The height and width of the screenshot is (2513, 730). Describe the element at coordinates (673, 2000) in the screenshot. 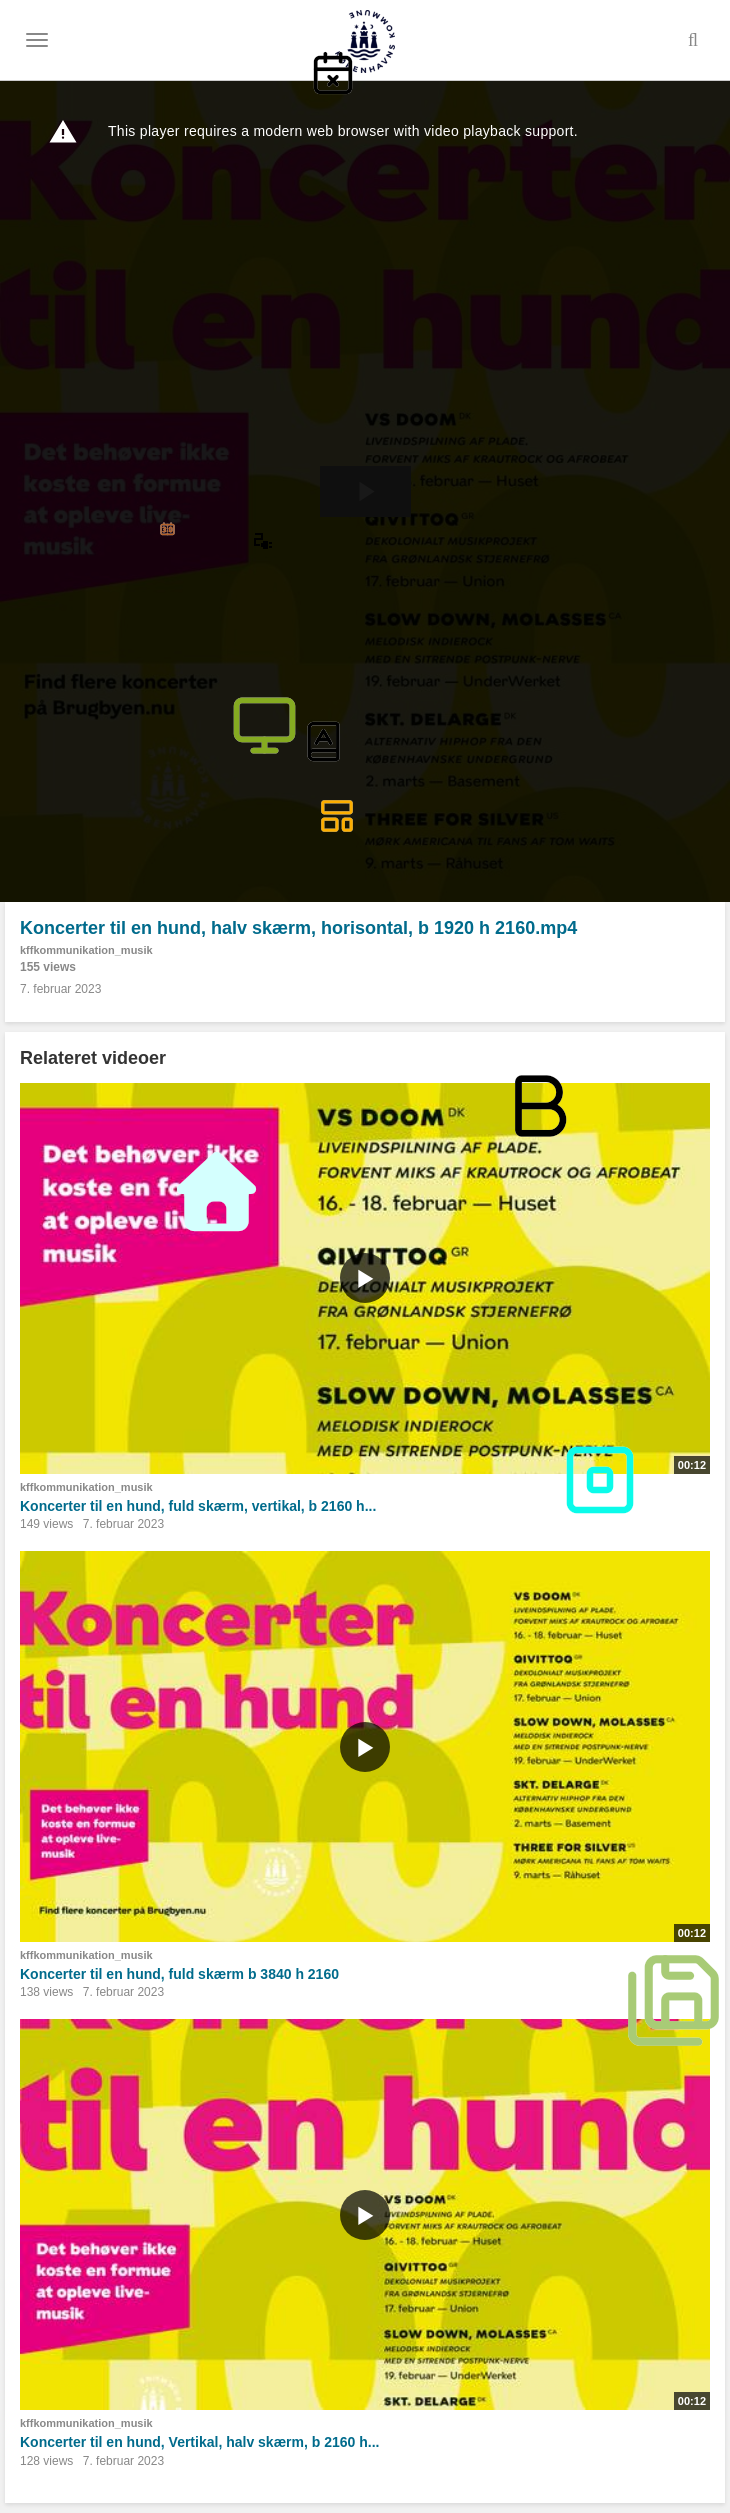

I see `save all open files at once` at that location.